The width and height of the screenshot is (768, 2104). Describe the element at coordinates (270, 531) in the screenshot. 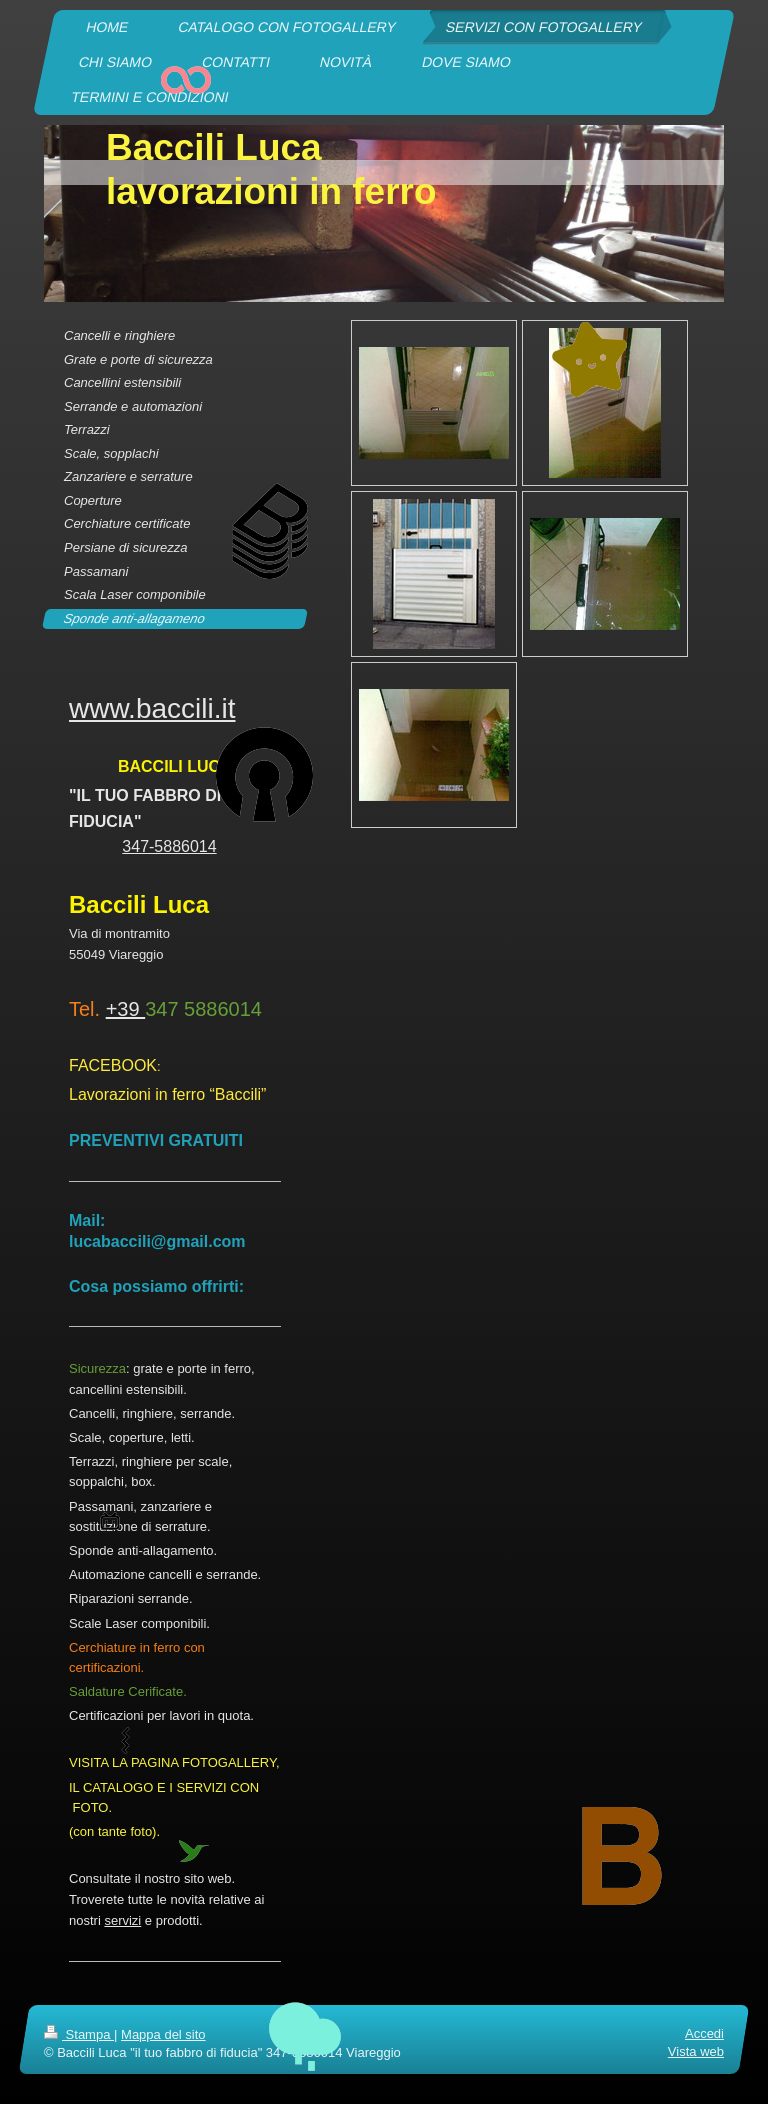

I see `backstage developer portal logo` at that location.